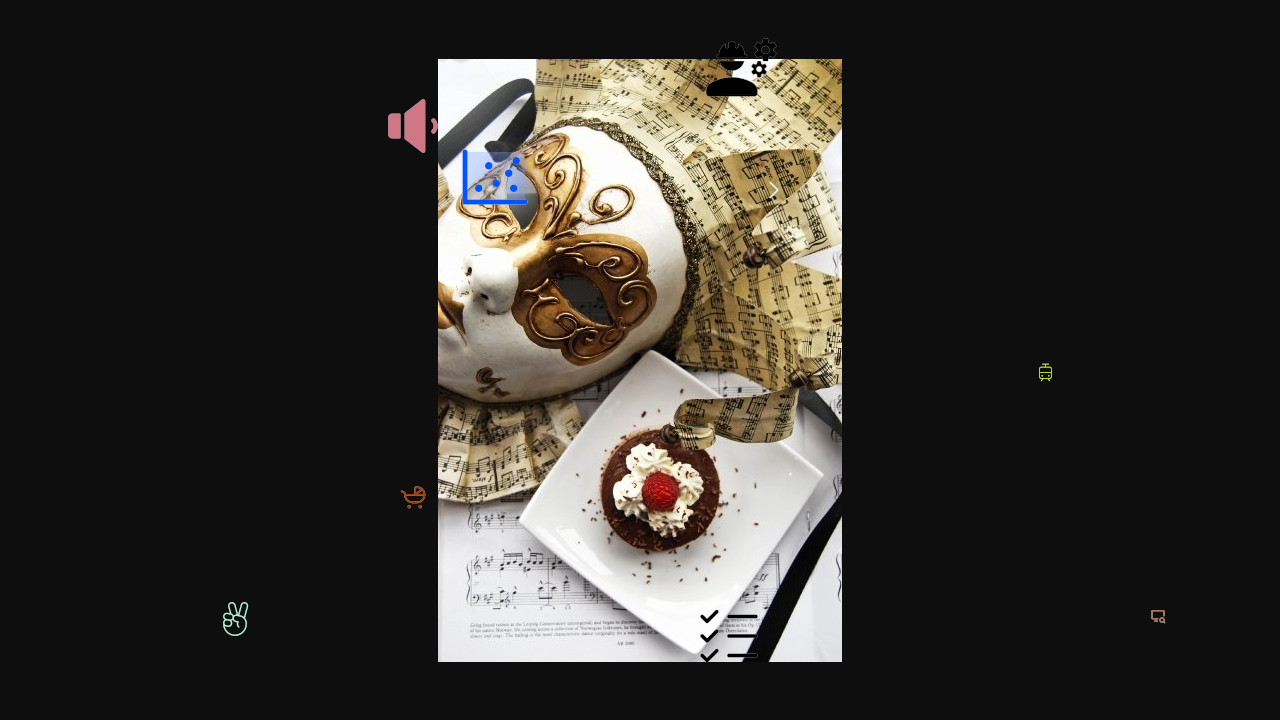 The width and height of the screenshot is (1280, 720). What do you see at coordinates (413, 496) in the screenshot?
I see `access baby or parenting-related features` at bounding box center [413, 496].